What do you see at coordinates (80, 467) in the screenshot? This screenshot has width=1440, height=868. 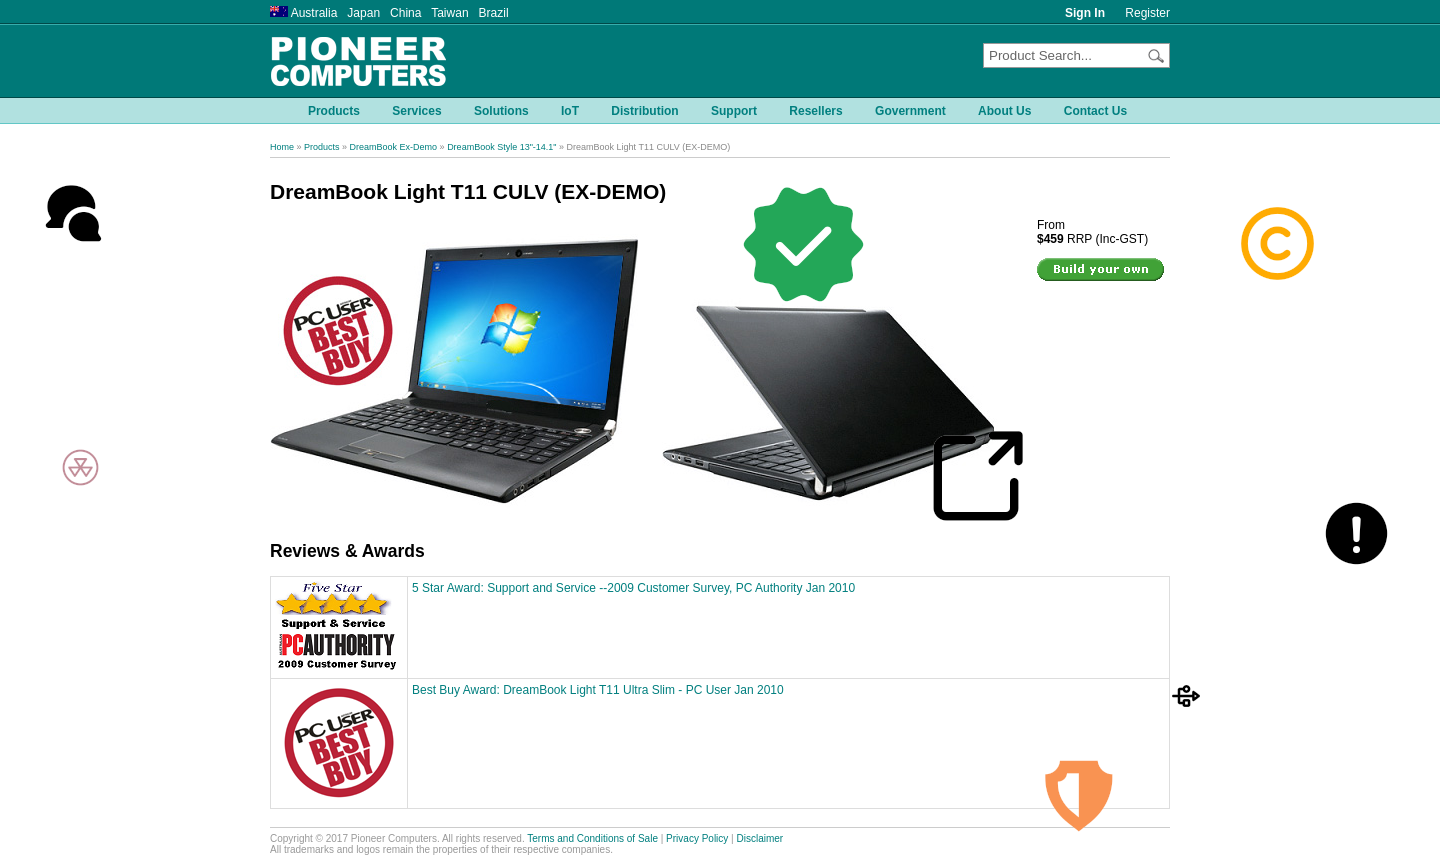 I see `fallout shelter location indicator` at bounding box center [80, 467].